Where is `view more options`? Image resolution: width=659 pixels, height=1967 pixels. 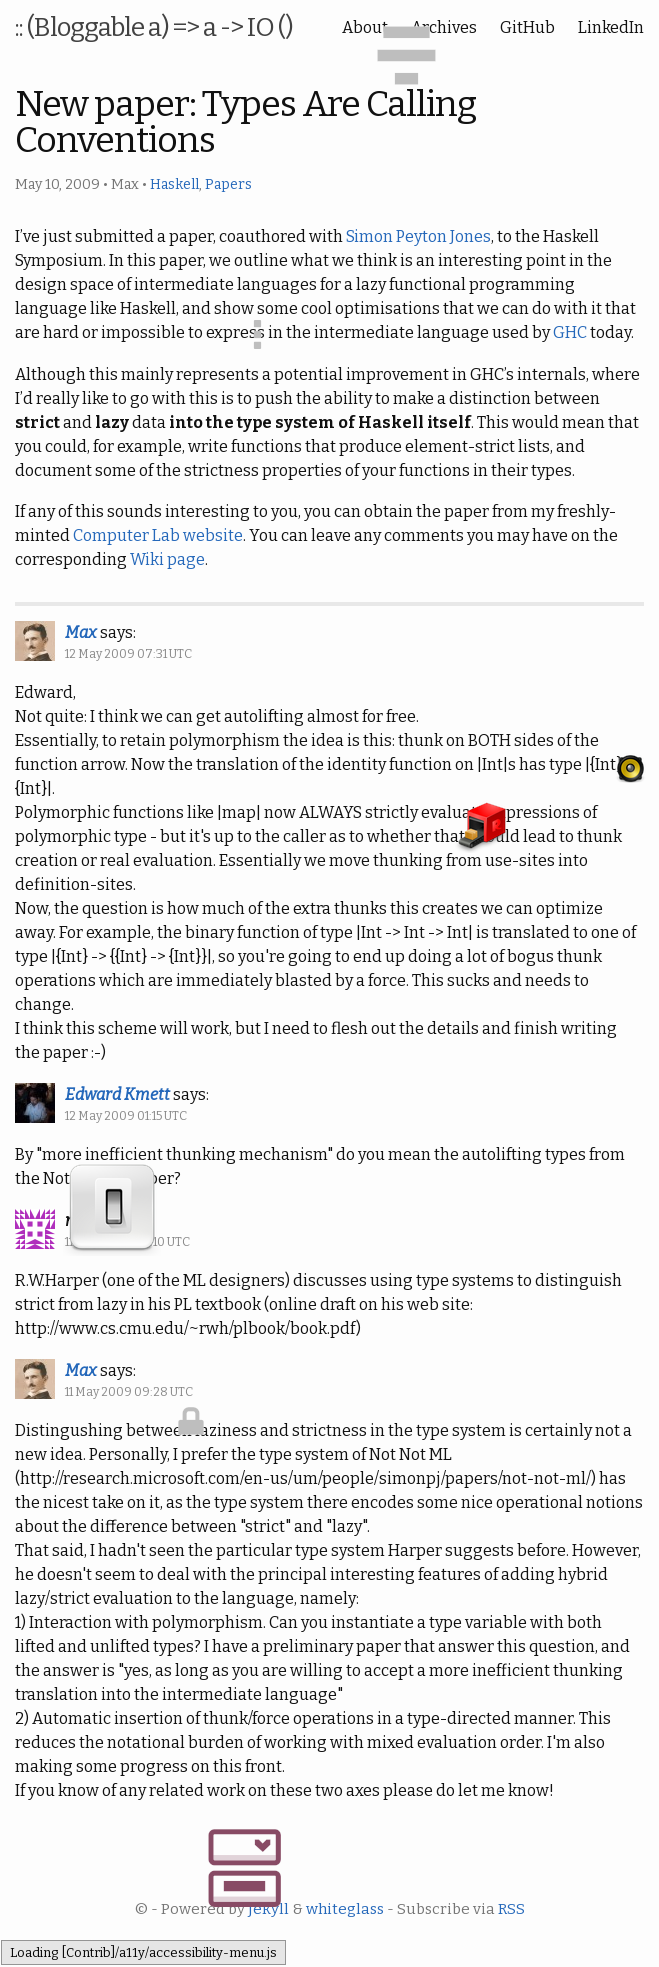 view more options is located at coordinates (257, 334).